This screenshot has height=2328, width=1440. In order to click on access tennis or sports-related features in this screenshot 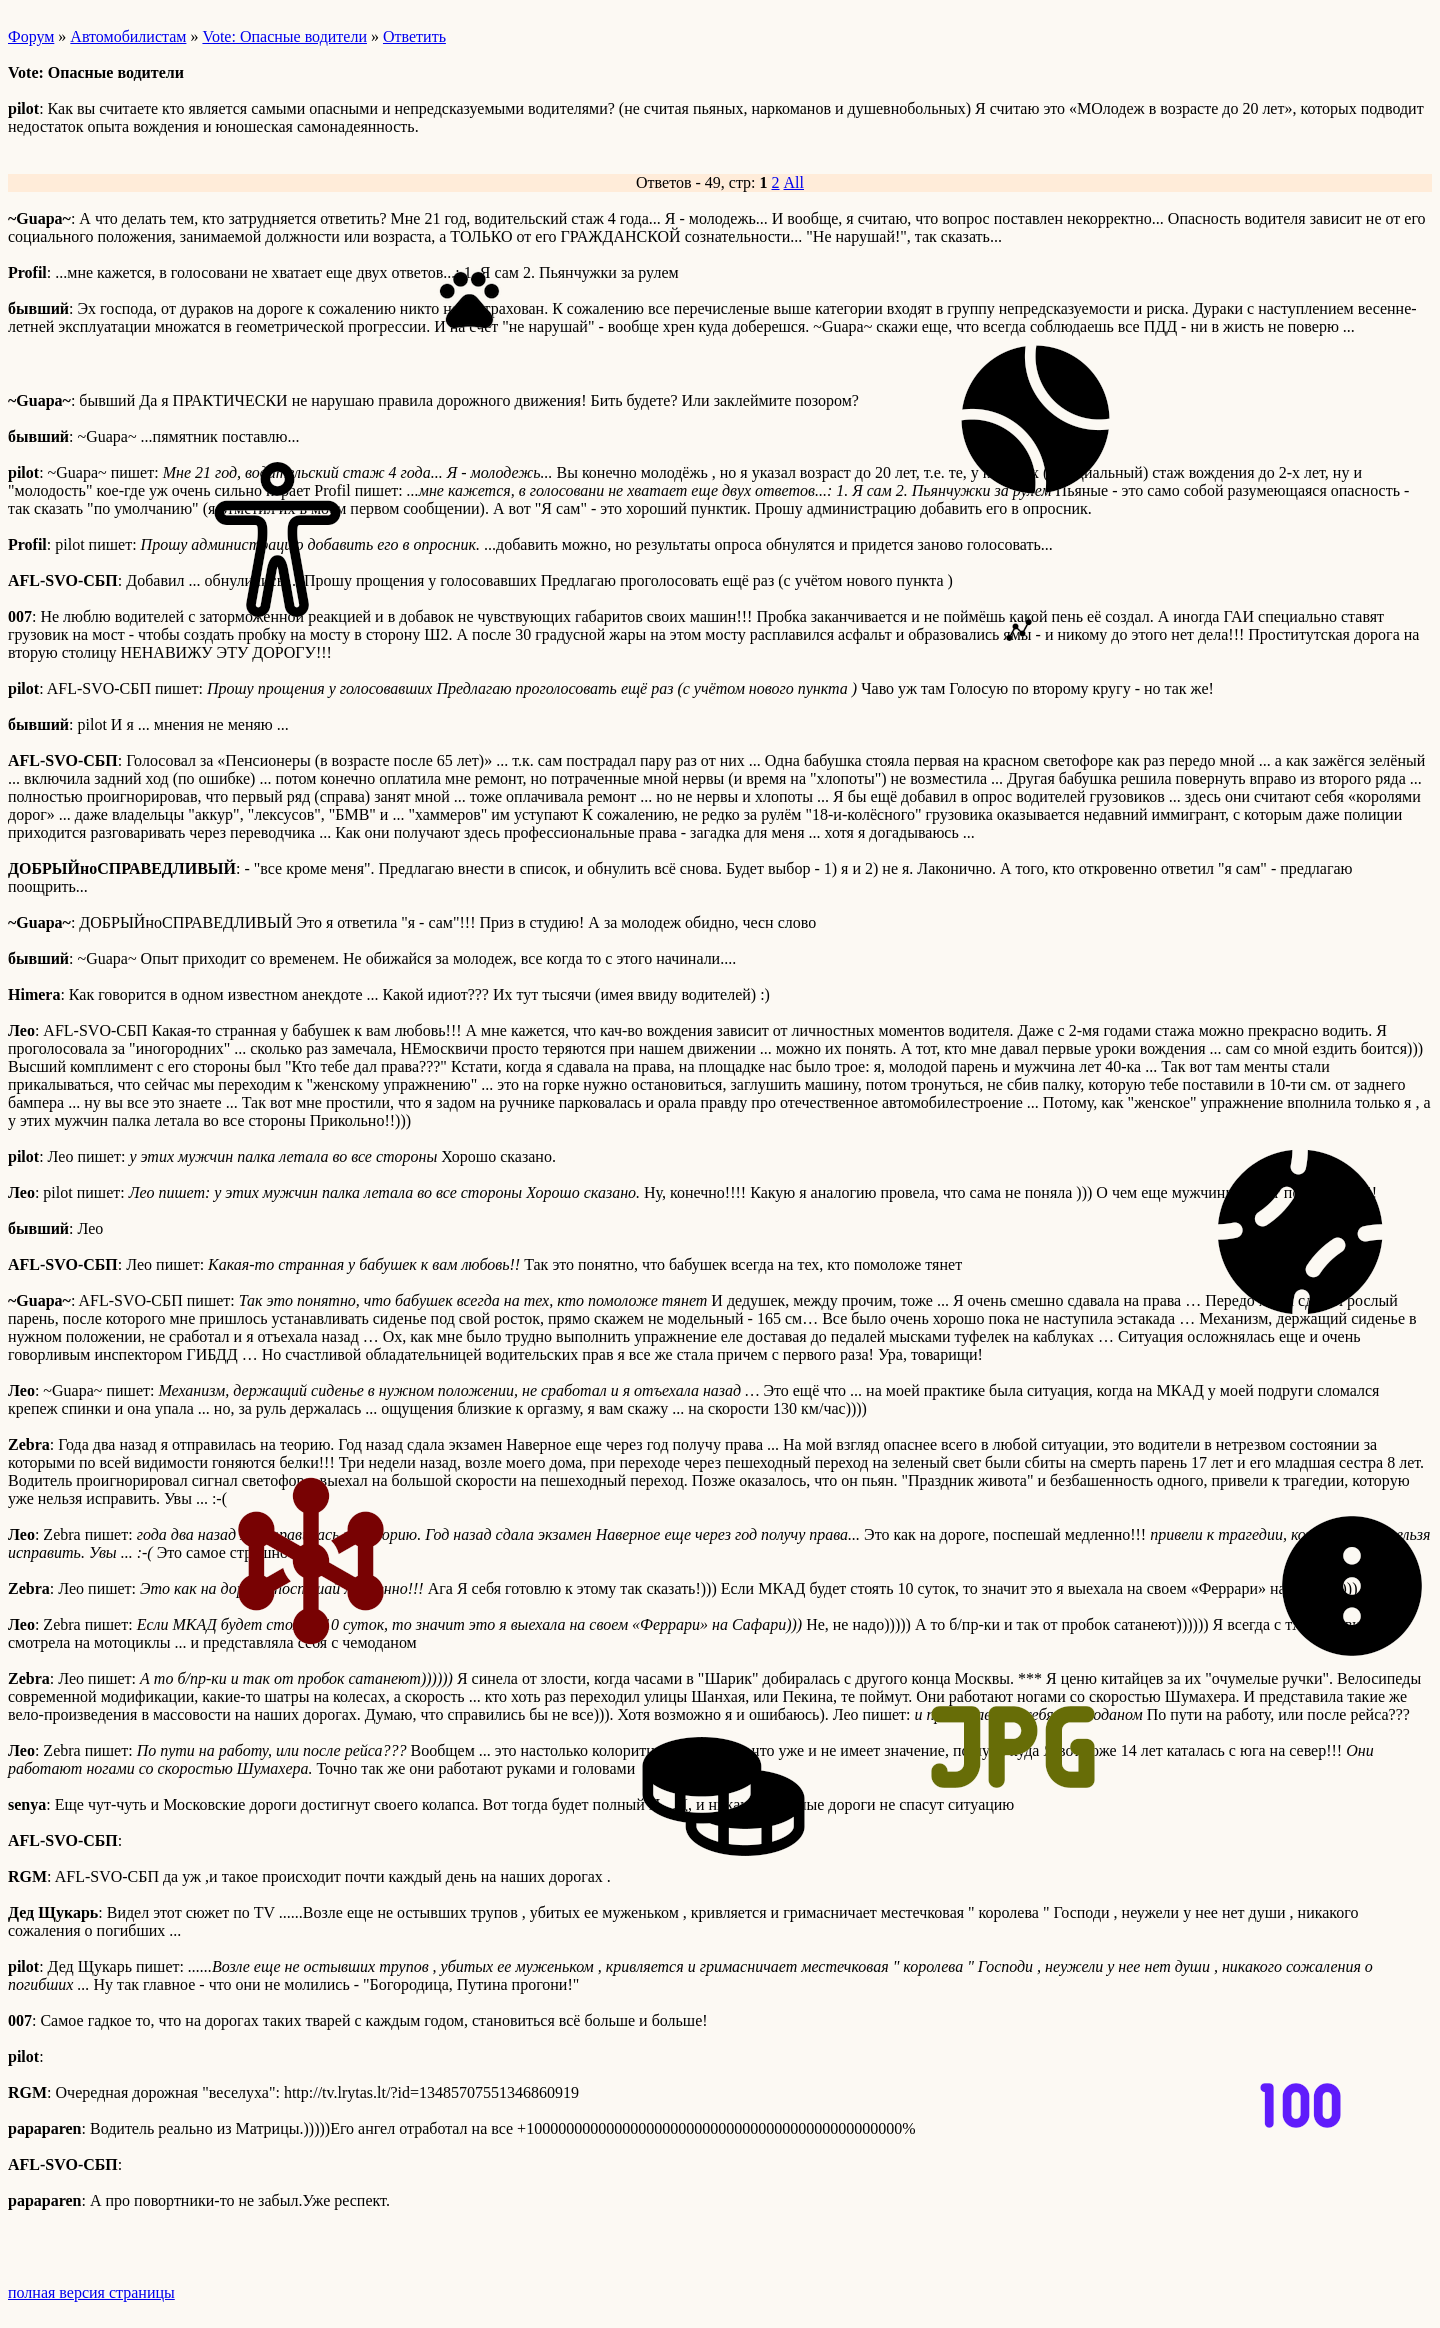, I will do `click(1035, 419)`.